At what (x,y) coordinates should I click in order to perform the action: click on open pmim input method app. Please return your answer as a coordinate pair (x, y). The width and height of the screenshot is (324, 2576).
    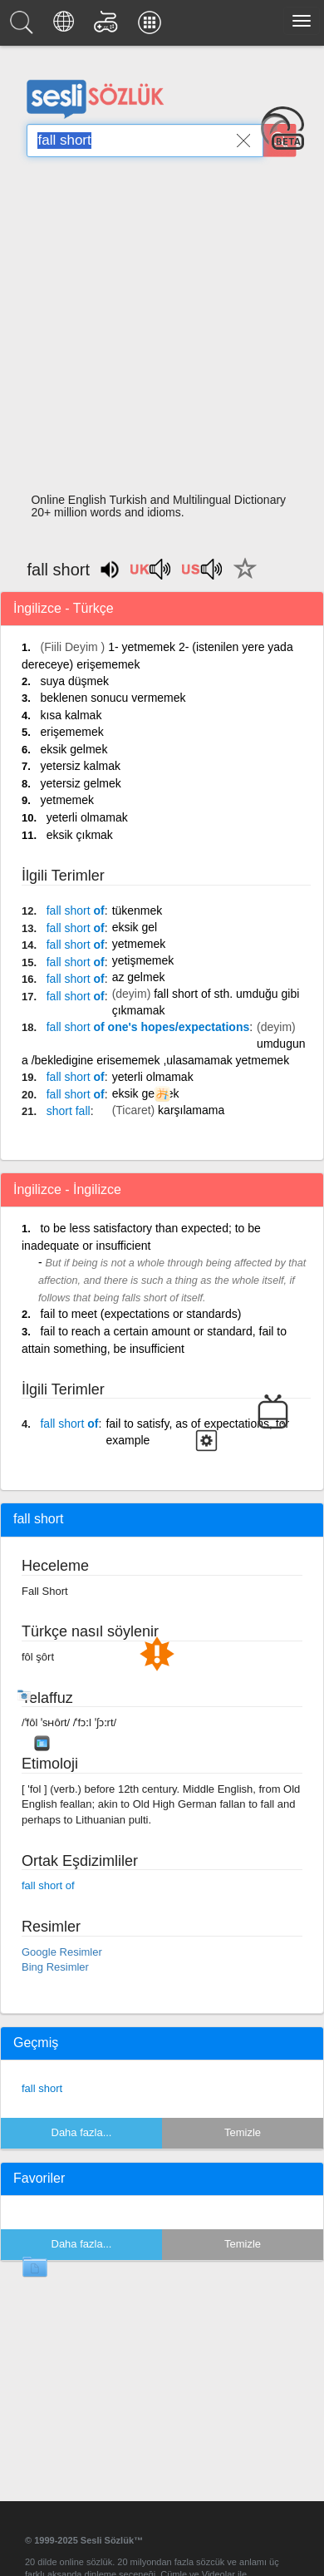
    Looking at the image, I should click on (162, 1093).